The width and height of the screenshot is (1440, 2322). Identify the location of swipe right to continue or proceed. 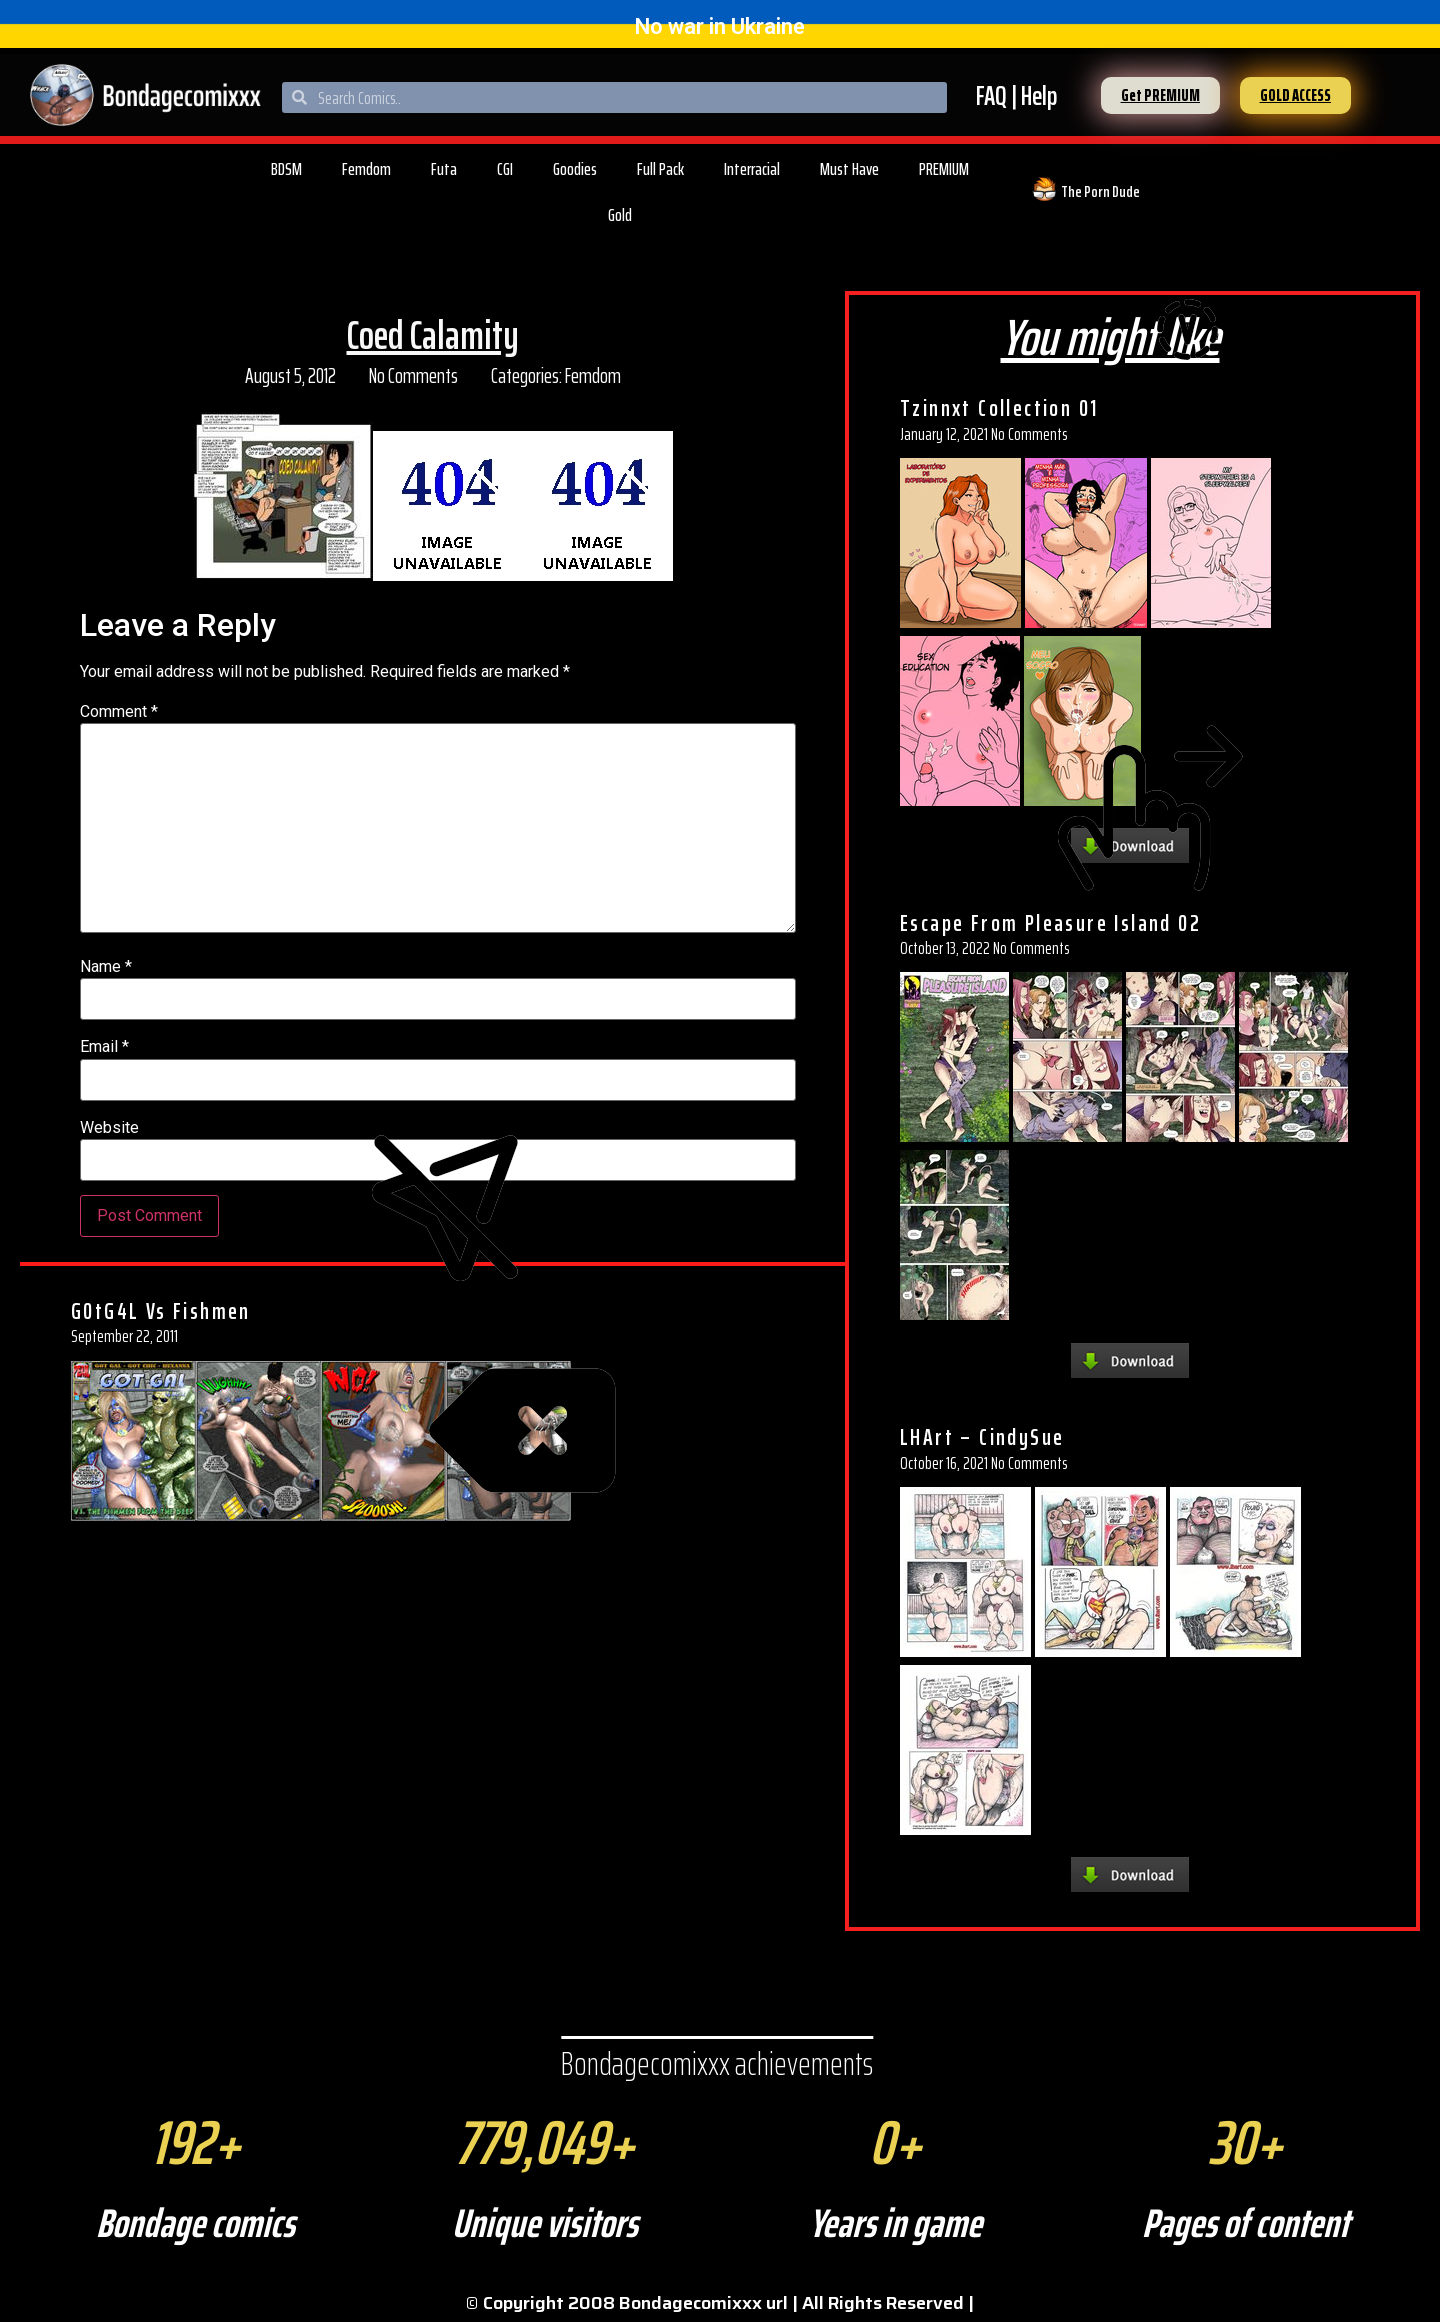
(1140, 814).